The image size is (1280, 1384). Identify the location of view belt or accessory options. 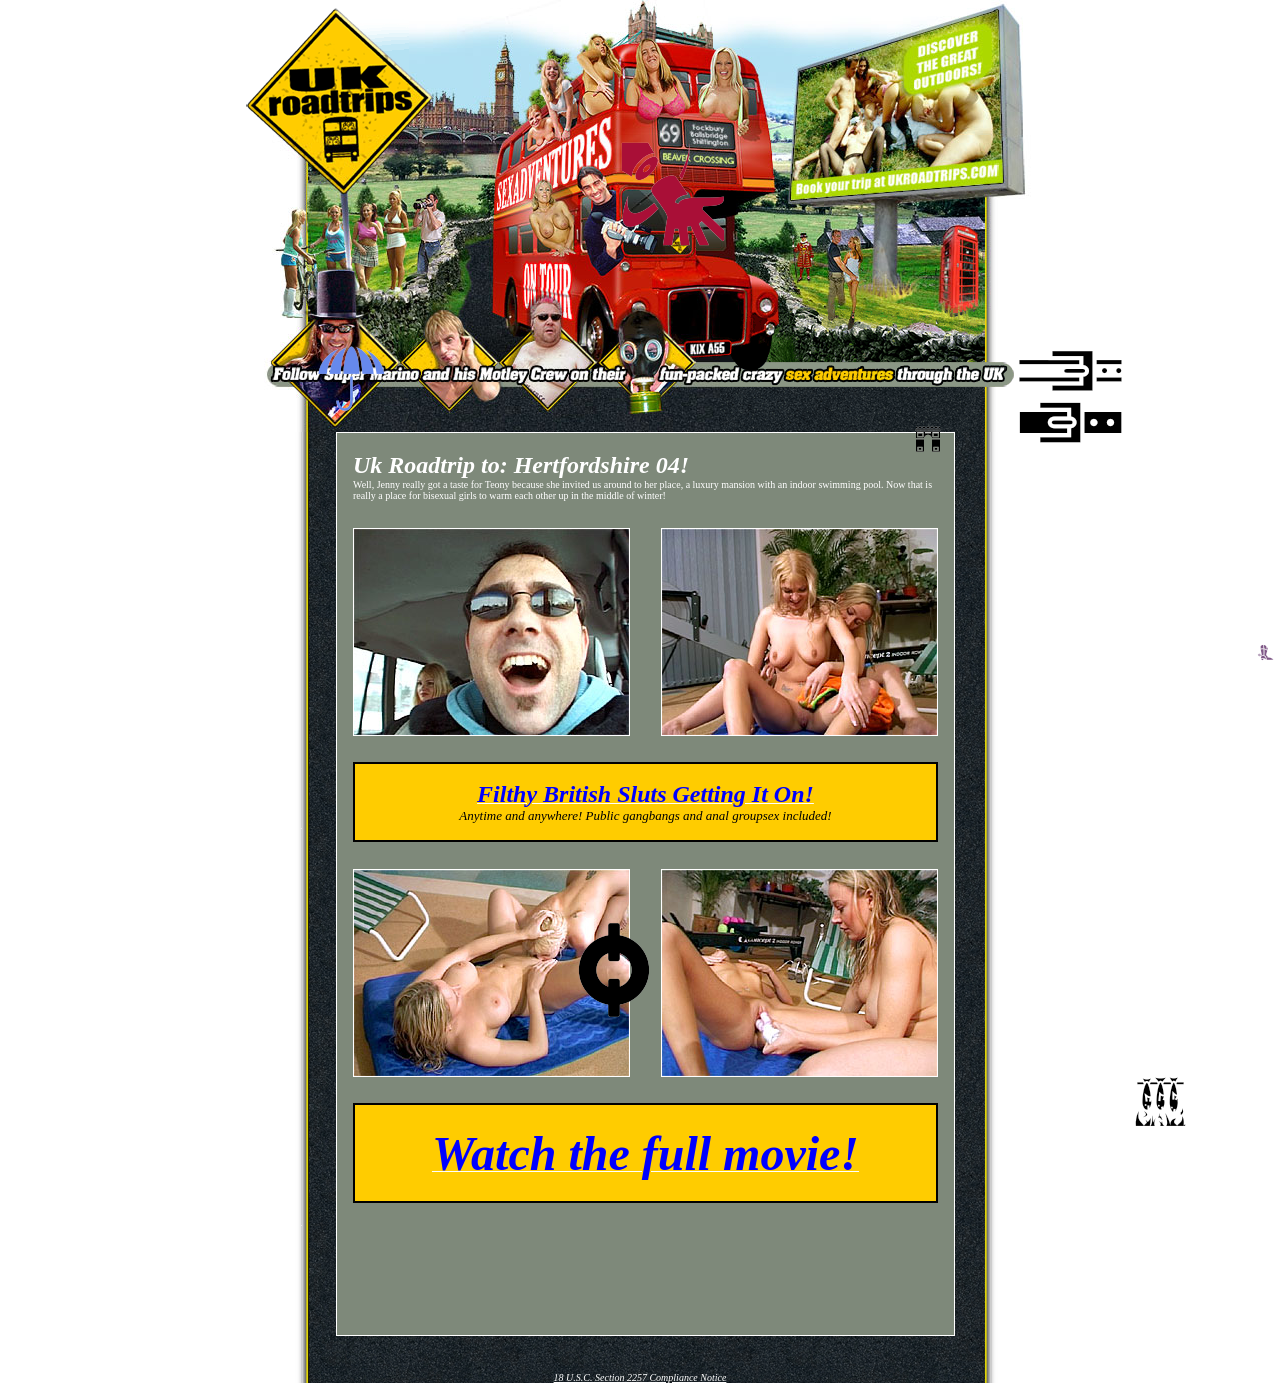
(1070, 397).